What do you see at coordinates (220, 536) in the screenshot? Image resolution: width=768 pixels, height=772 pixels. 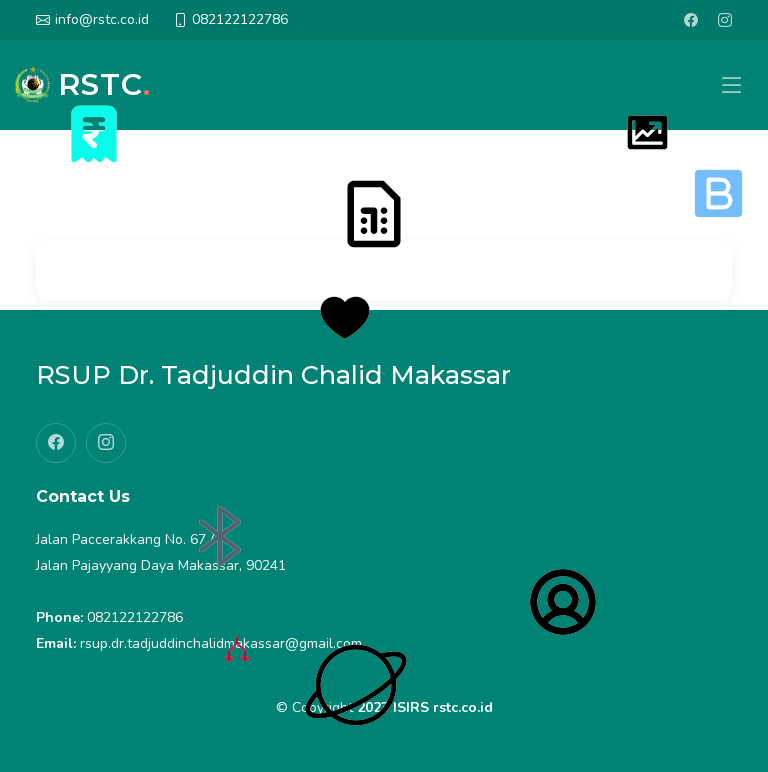 I see `toggle bluetooth connectivity on or off` at bounding box center [220, 536].